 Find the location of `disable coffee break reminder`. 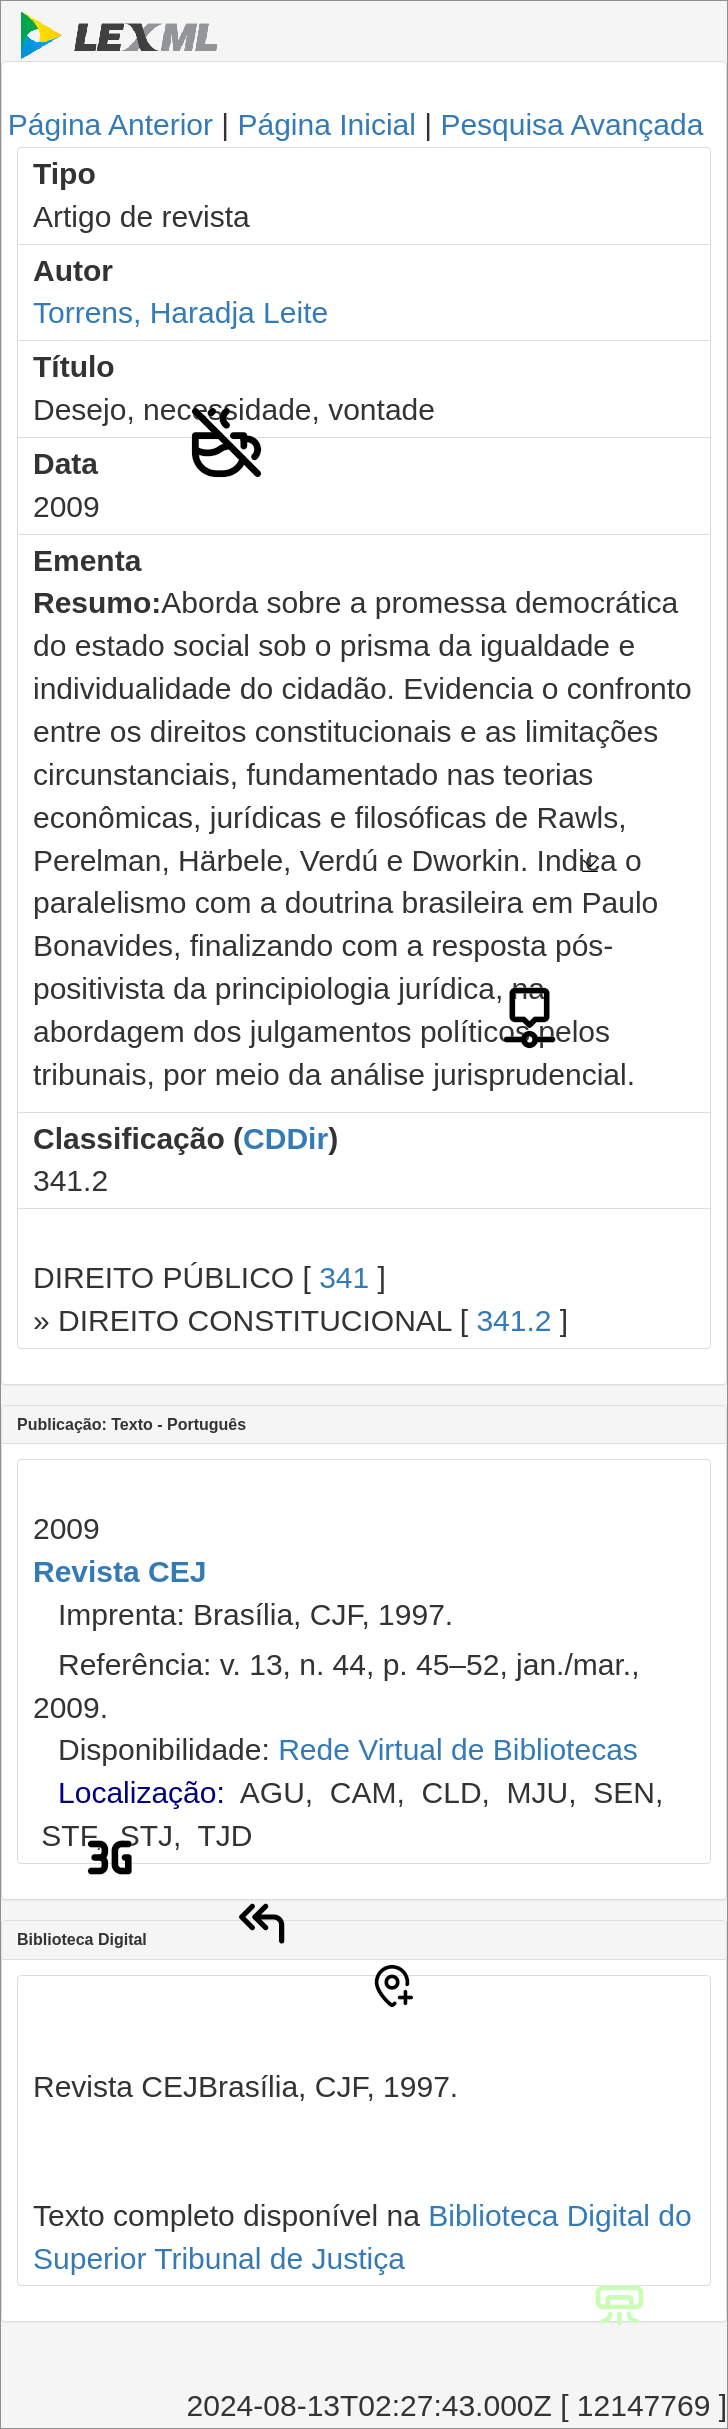

disable coffee break reminder is located at coordinates (226, 442).